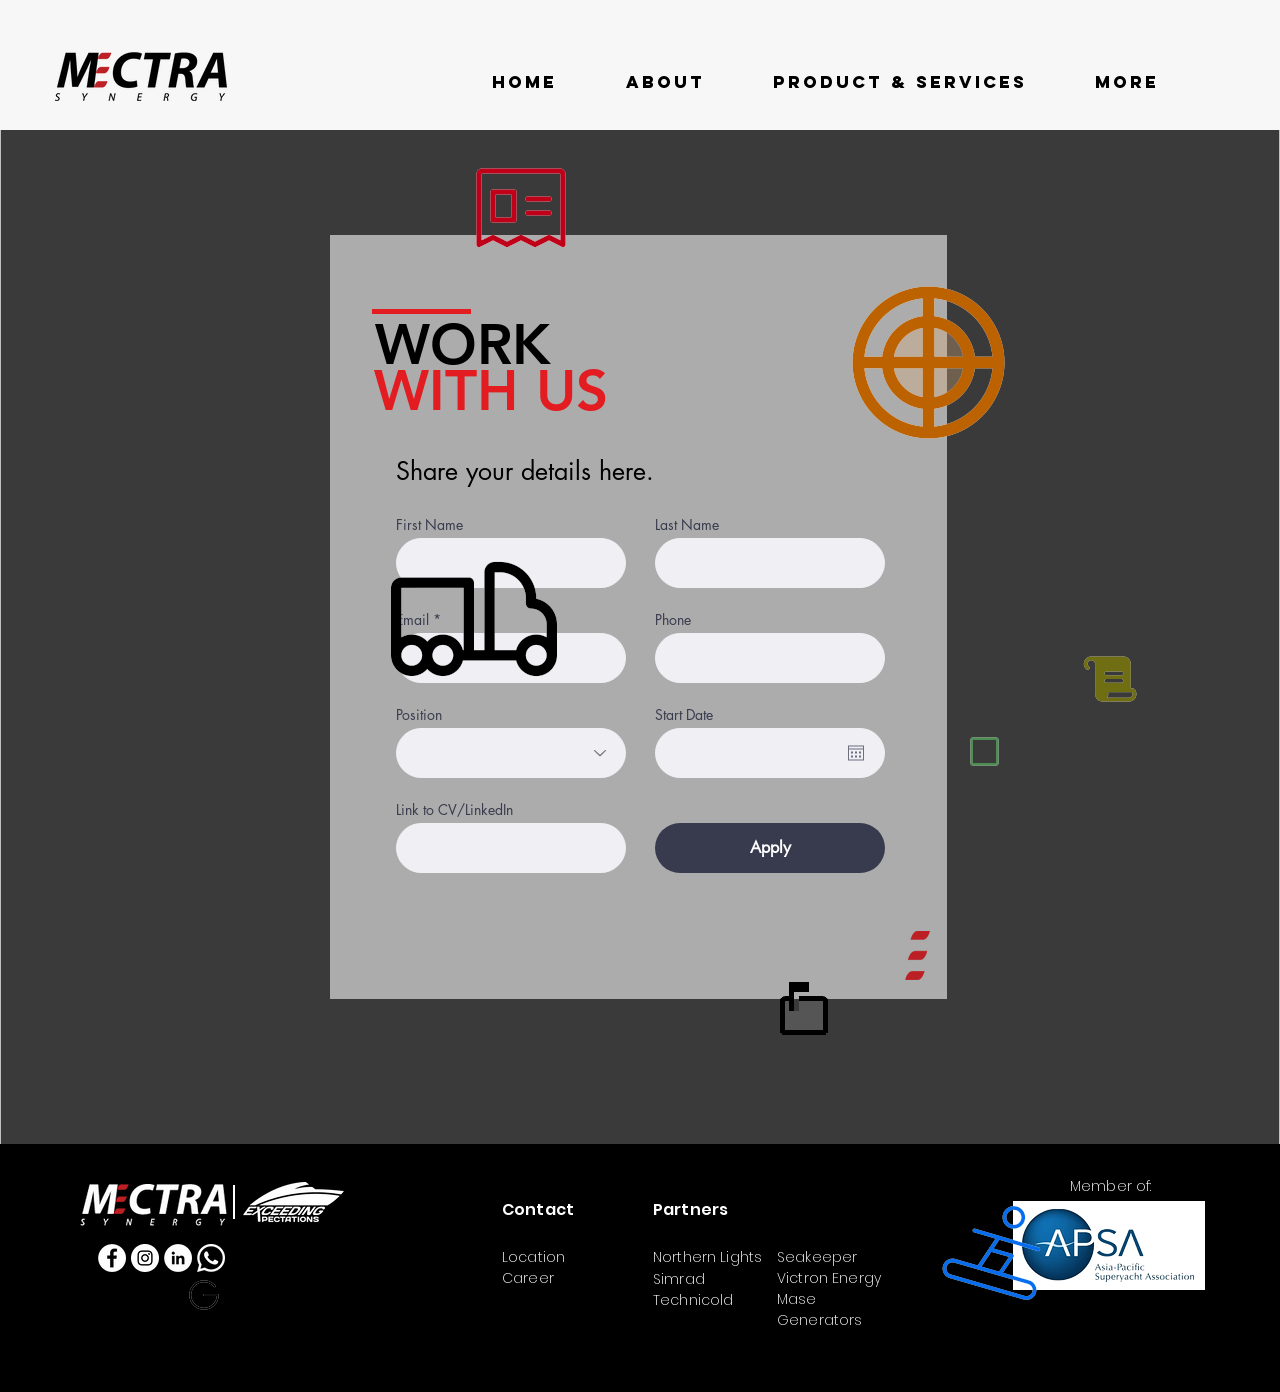 The height and width of the screenshot is (1392, 1280). Describe the element at coordinates (474, 619) in the screenshot. I see `track shipment or delivery status` at that location.